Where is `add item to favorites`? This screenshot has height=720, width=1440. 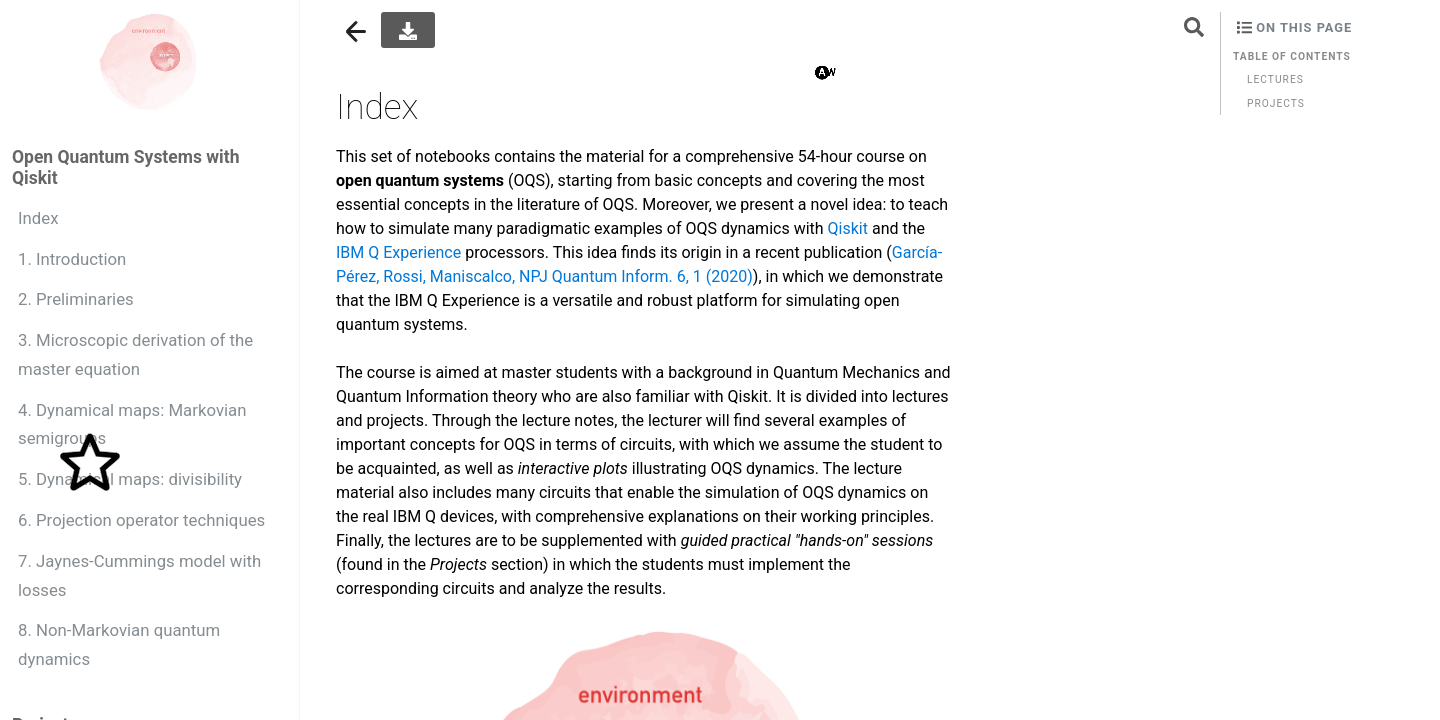
add item to favorites is located at coordinates (90, 463).